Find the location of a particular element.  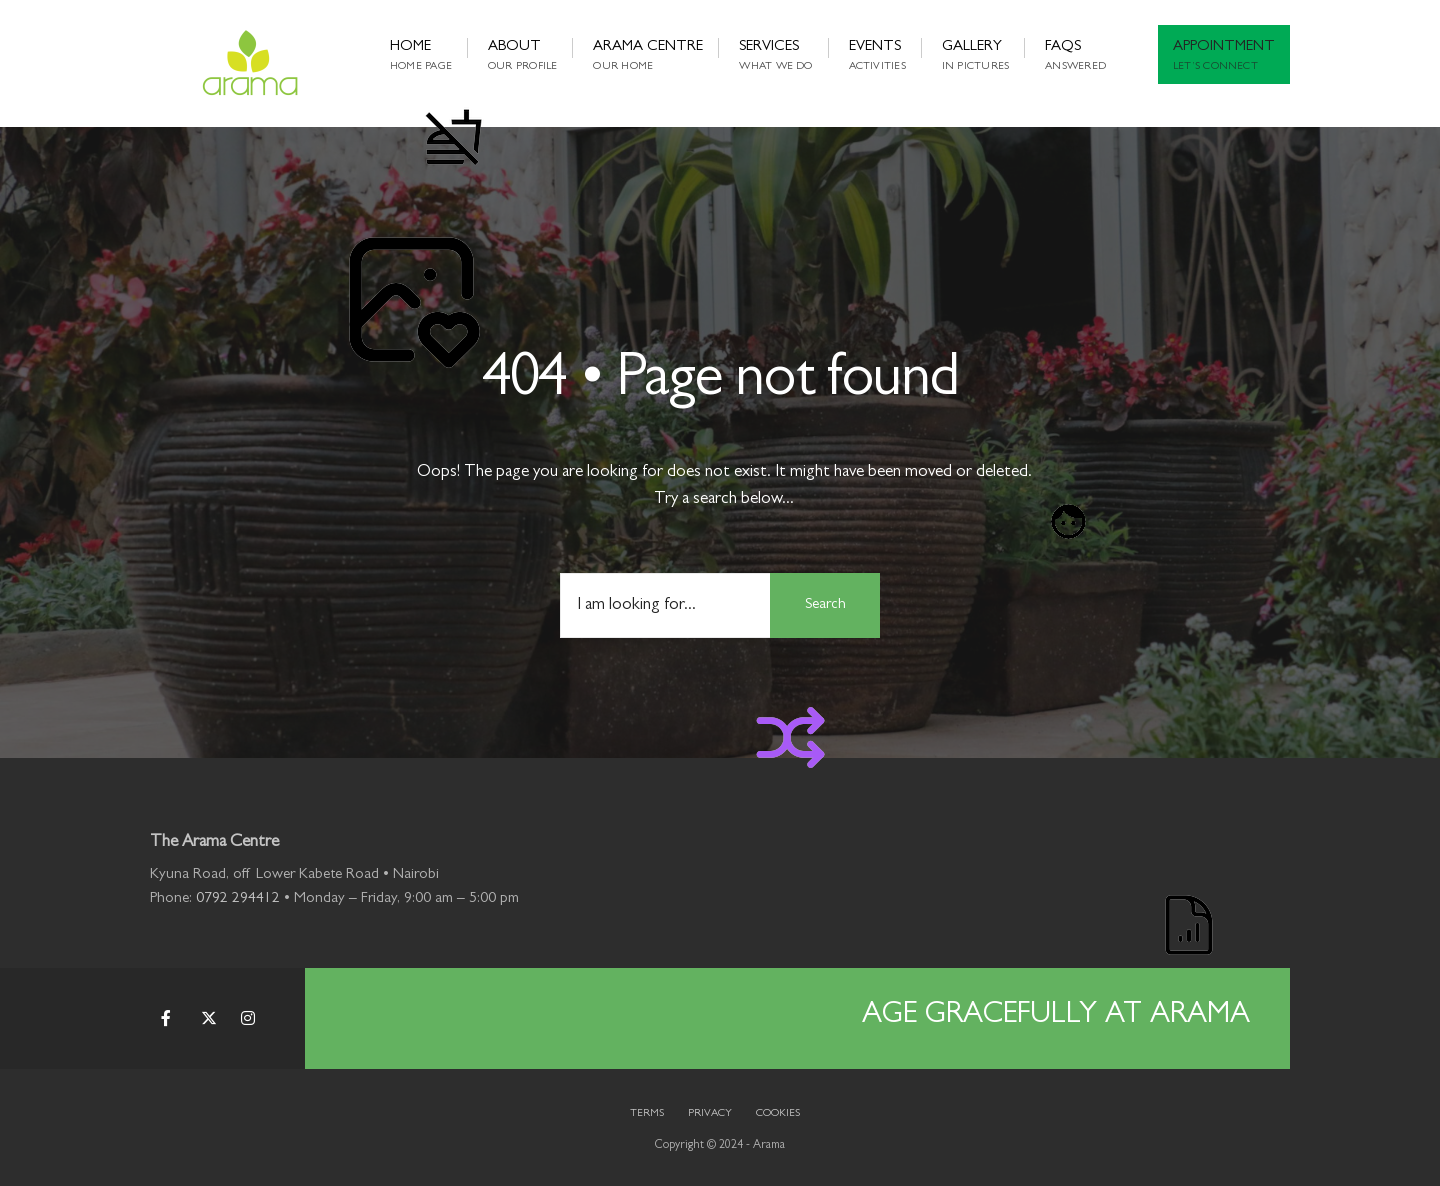

indicates no food allowed in this area is located at coordinates (454, 137).